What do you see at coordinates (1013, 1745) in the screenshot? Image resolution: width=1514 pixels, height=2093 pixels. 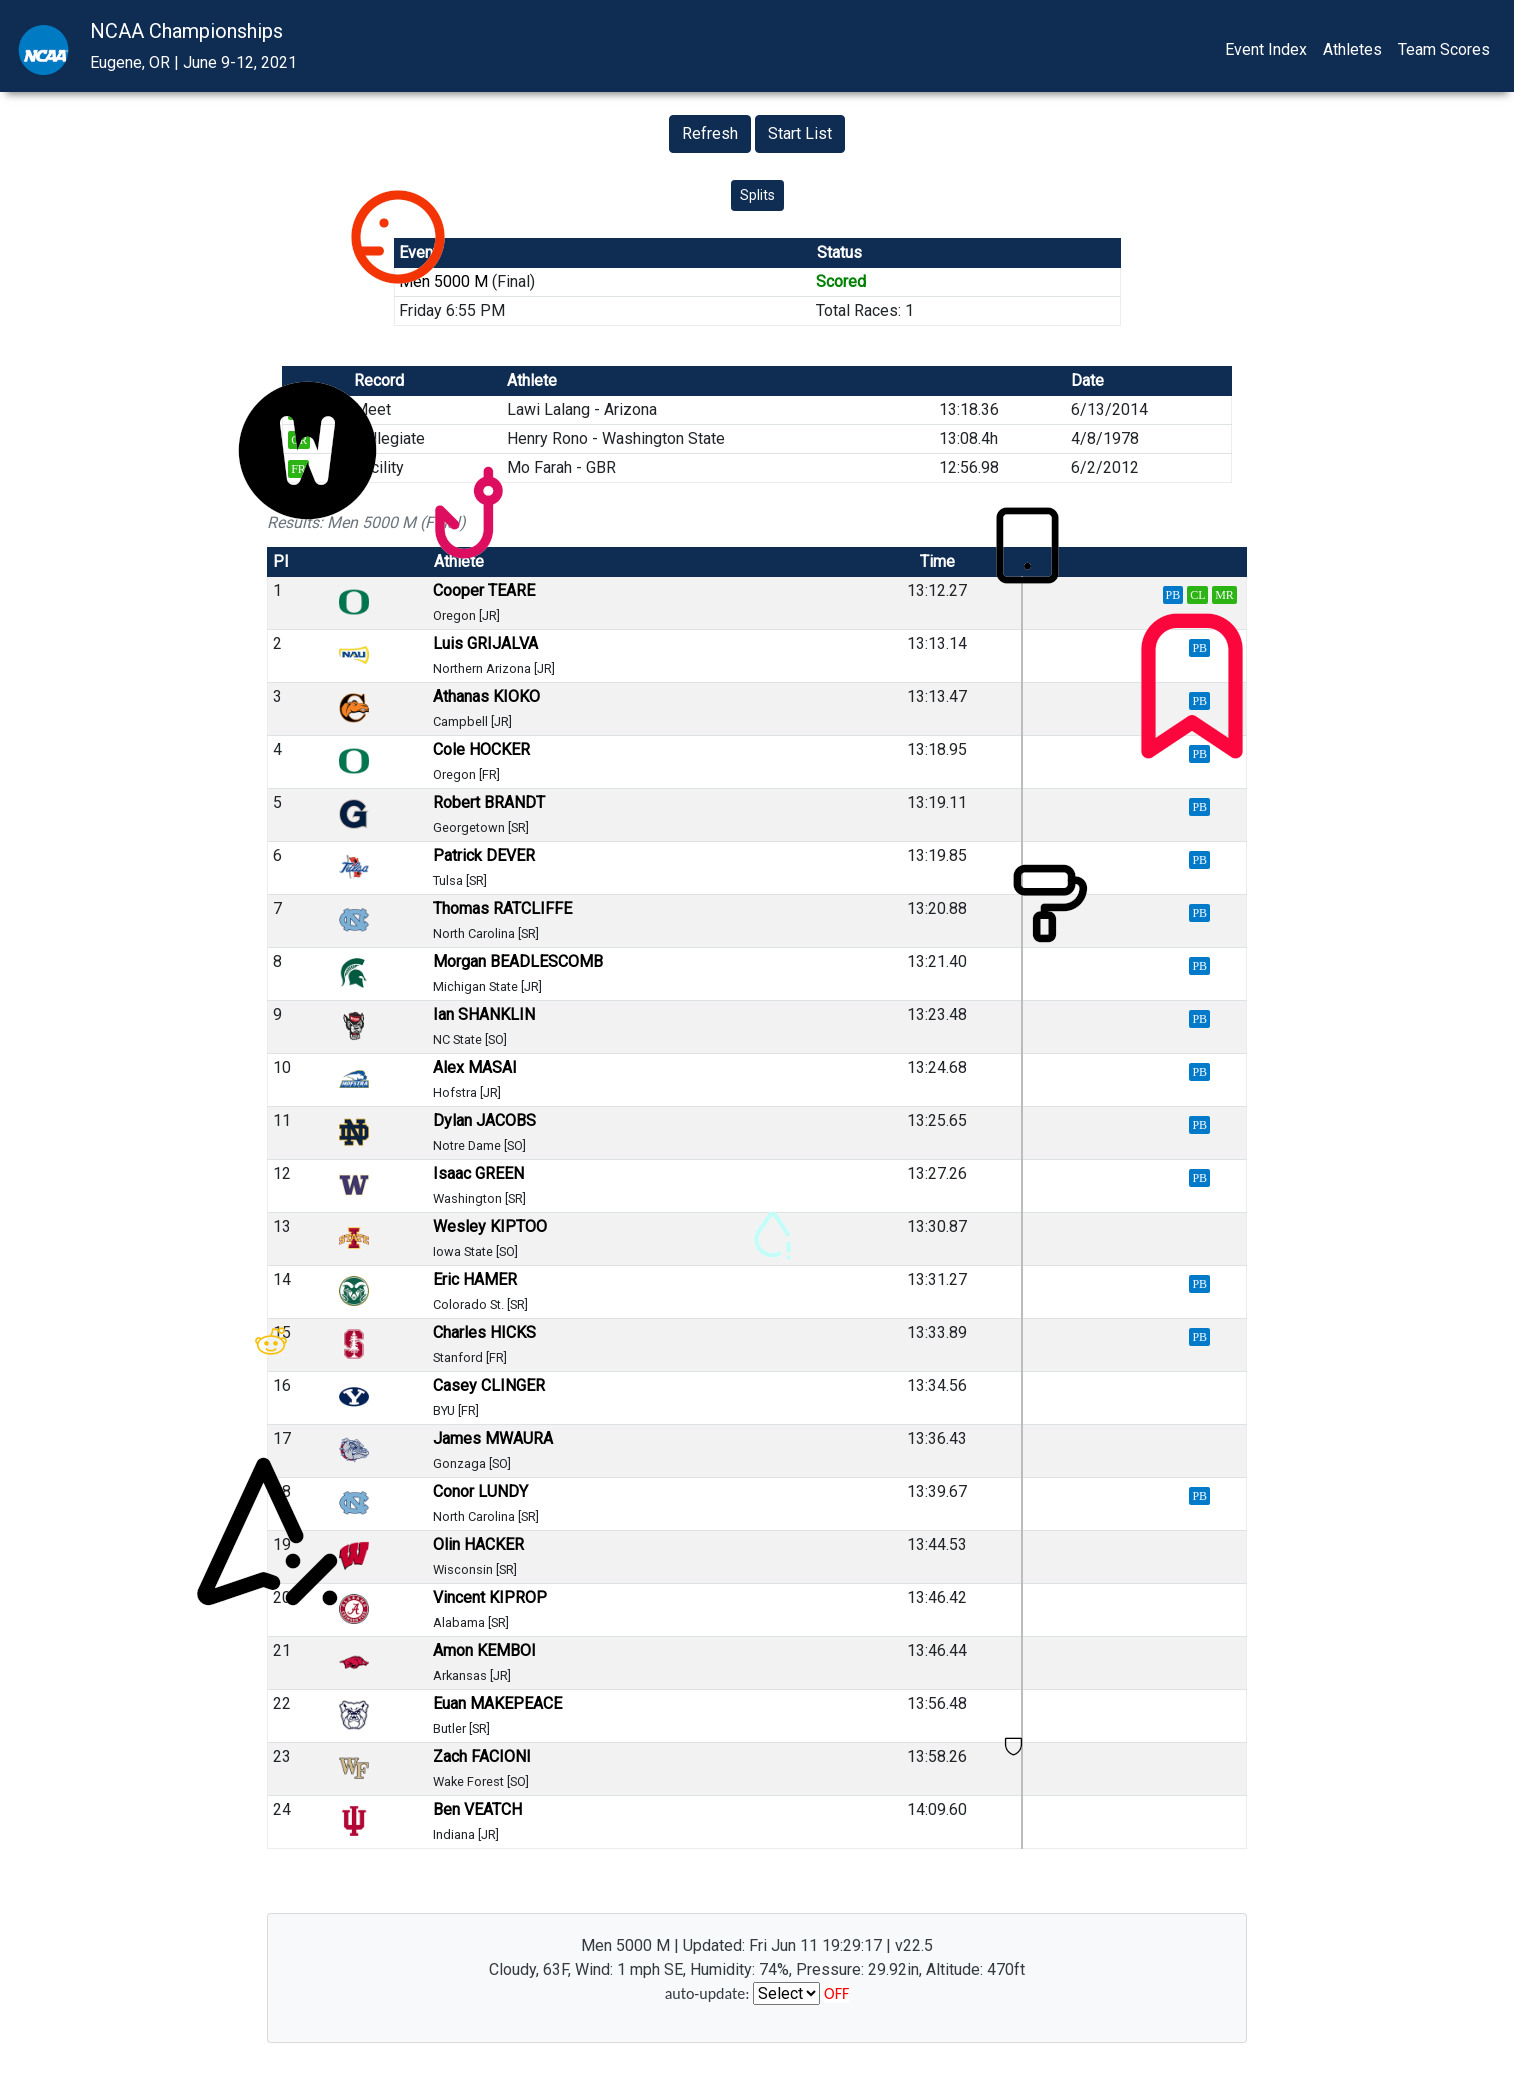 I see `access security settings` at bounding box center [1013, 1745].